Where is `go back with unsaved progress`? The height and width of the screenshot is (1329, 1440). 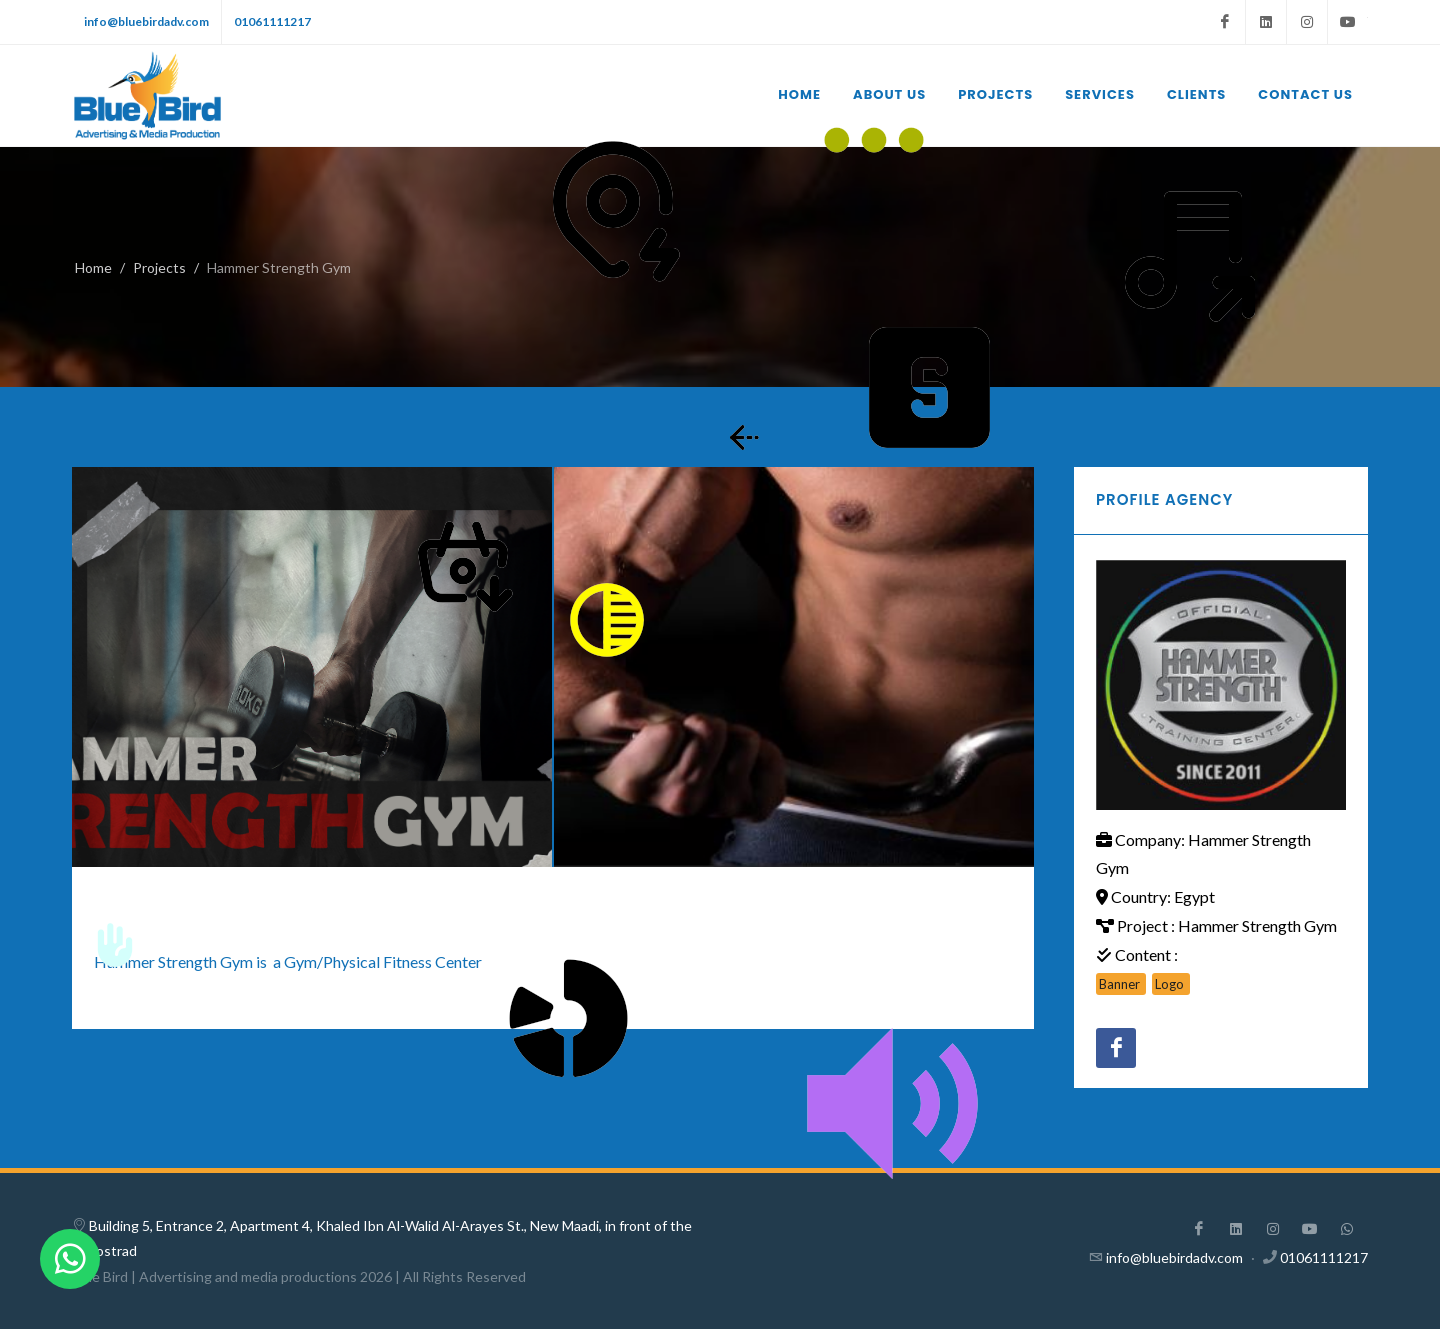
go back with unsaved progress is located at coordinates (744, 437).